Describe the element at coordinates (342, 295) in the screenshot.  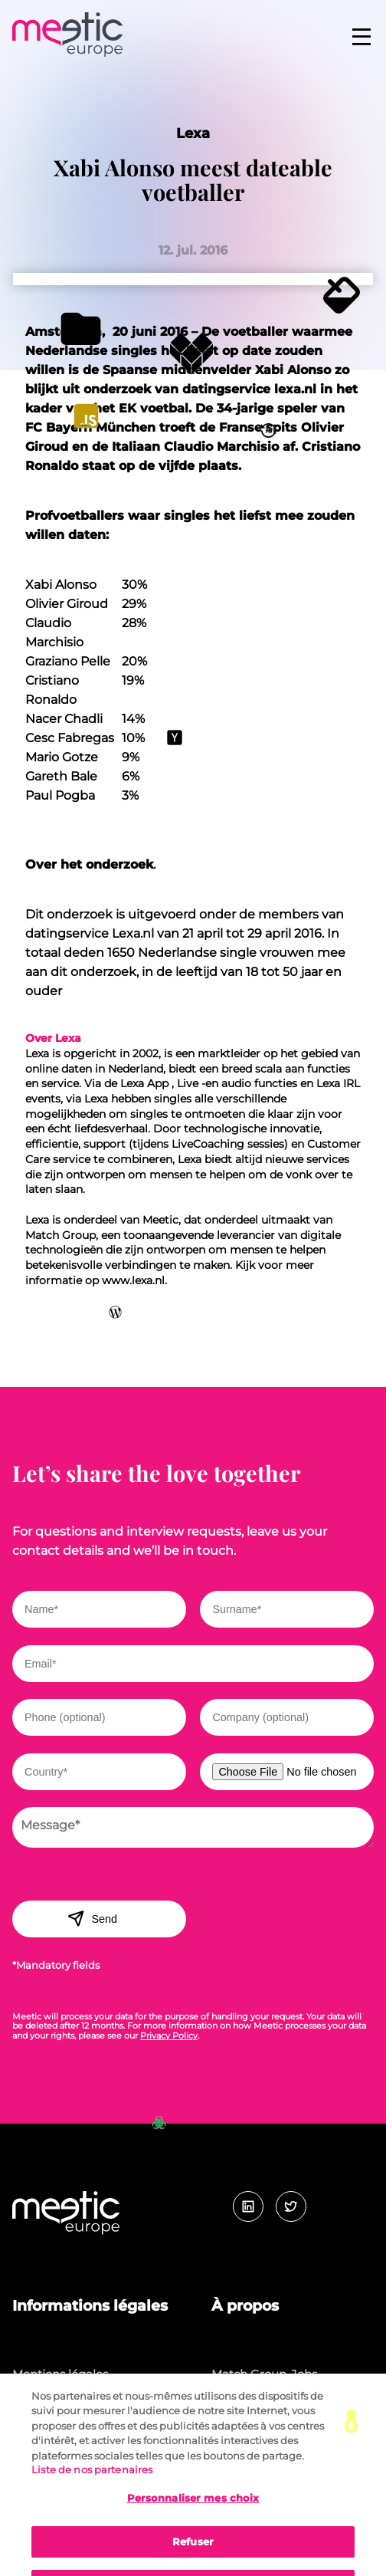
I see `fill an area with color` at that location.